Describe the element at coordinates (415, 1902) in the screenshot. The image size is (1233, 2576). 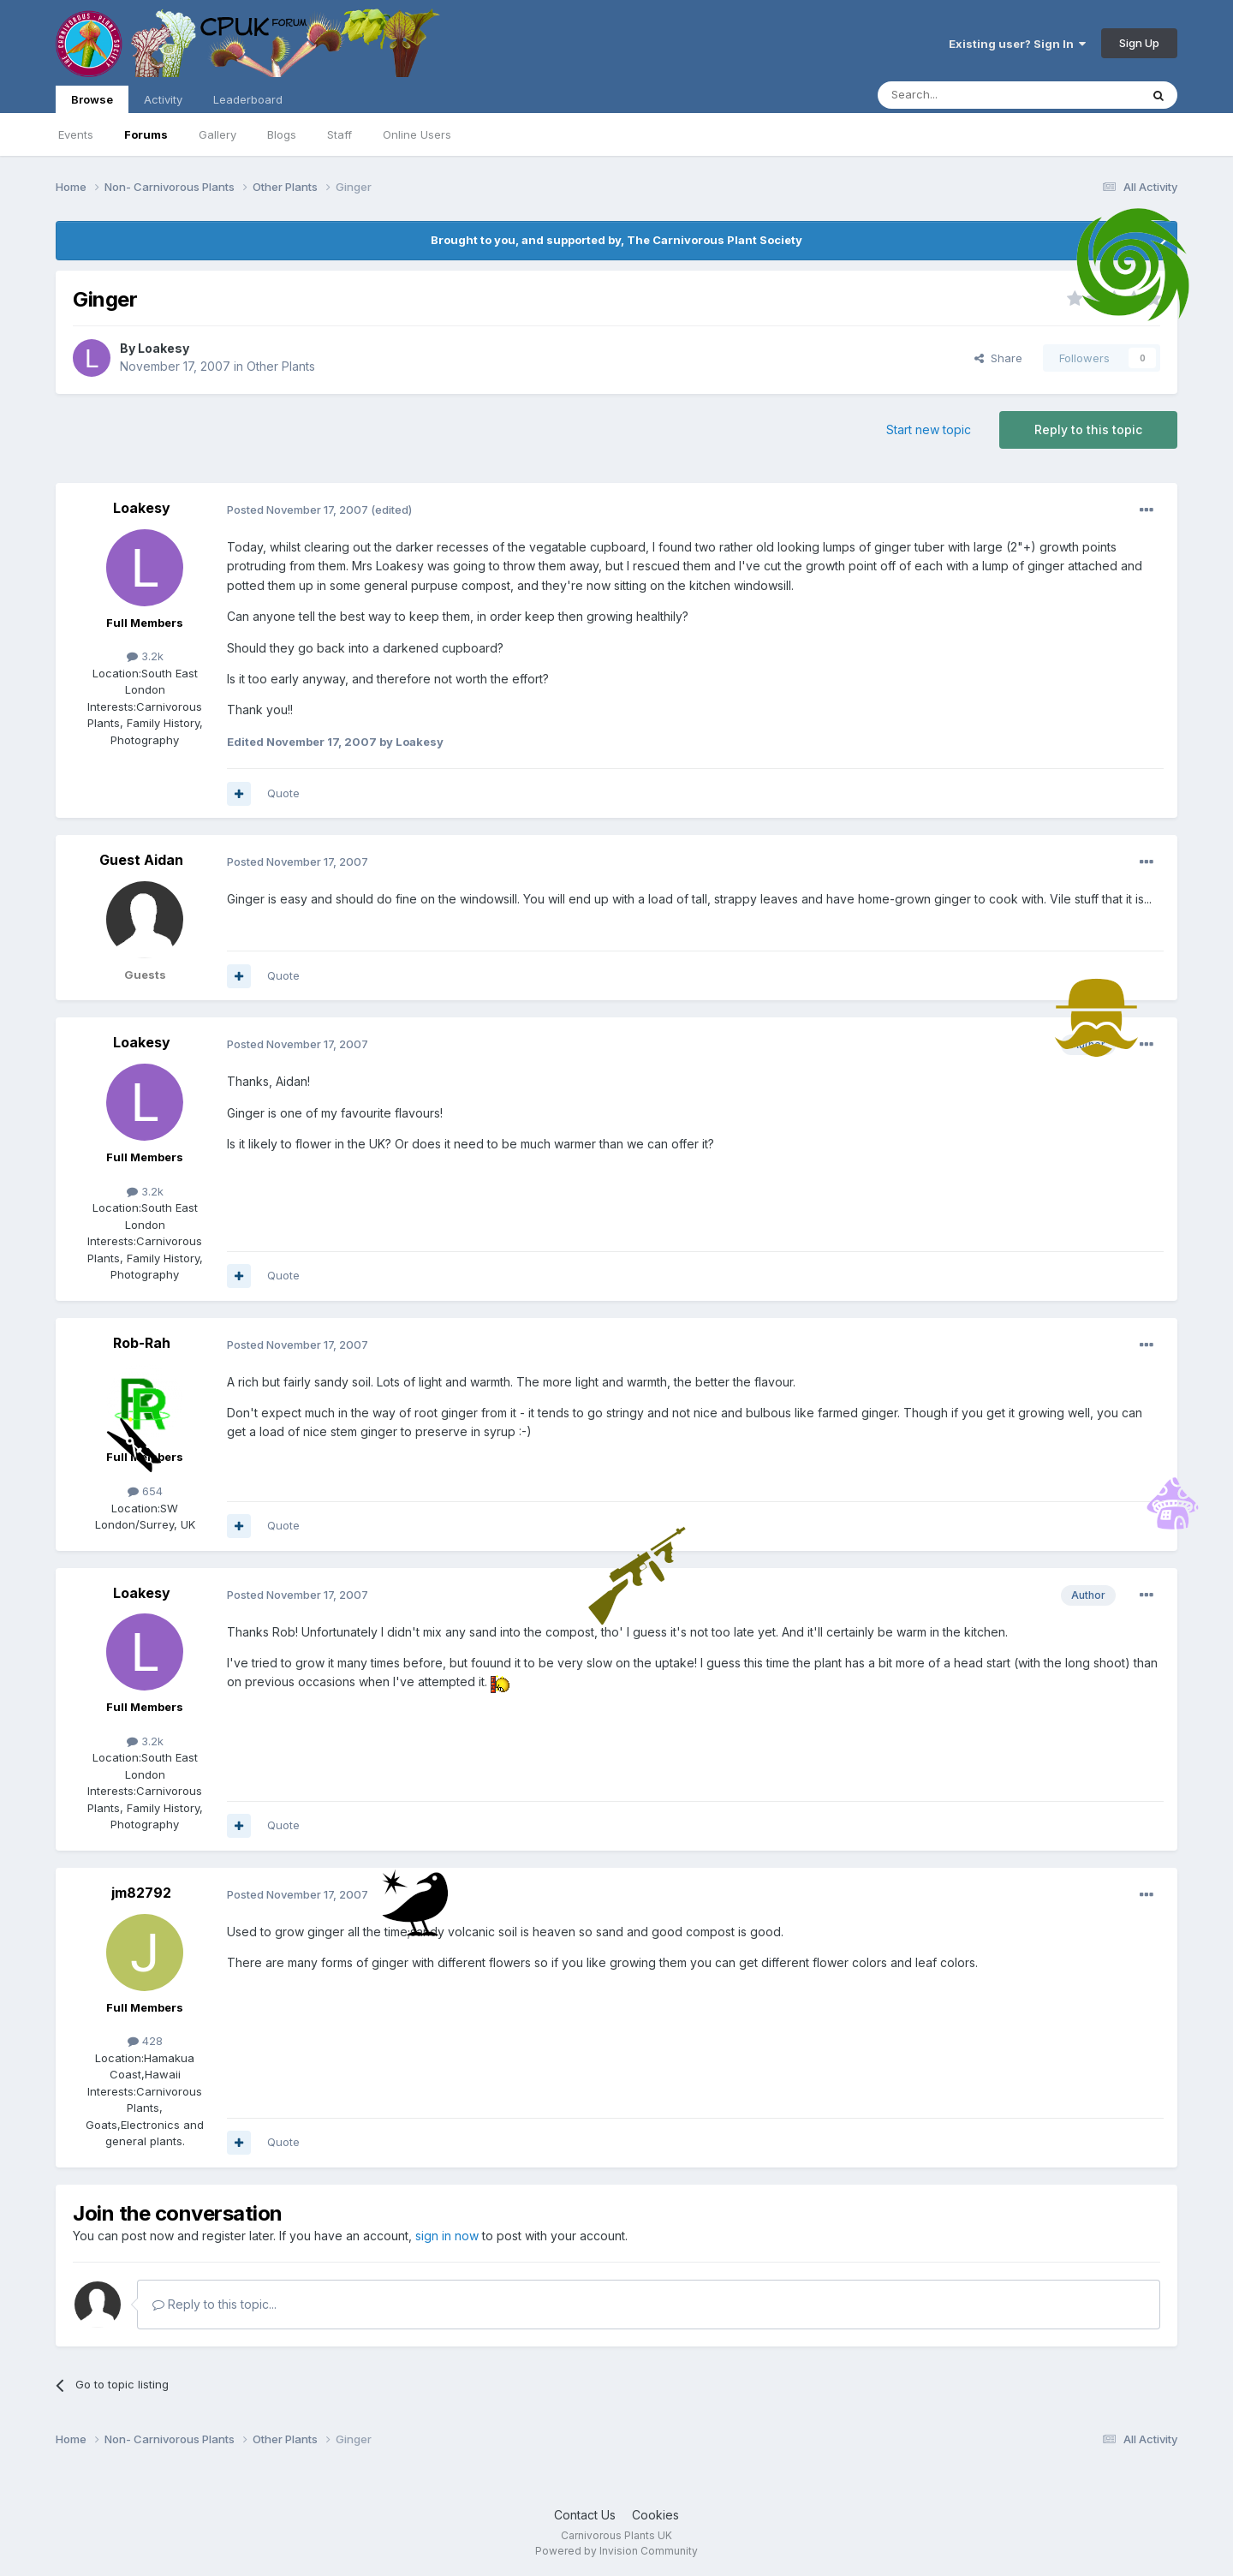
I see `indicates a distraction or interruption event` at that location.